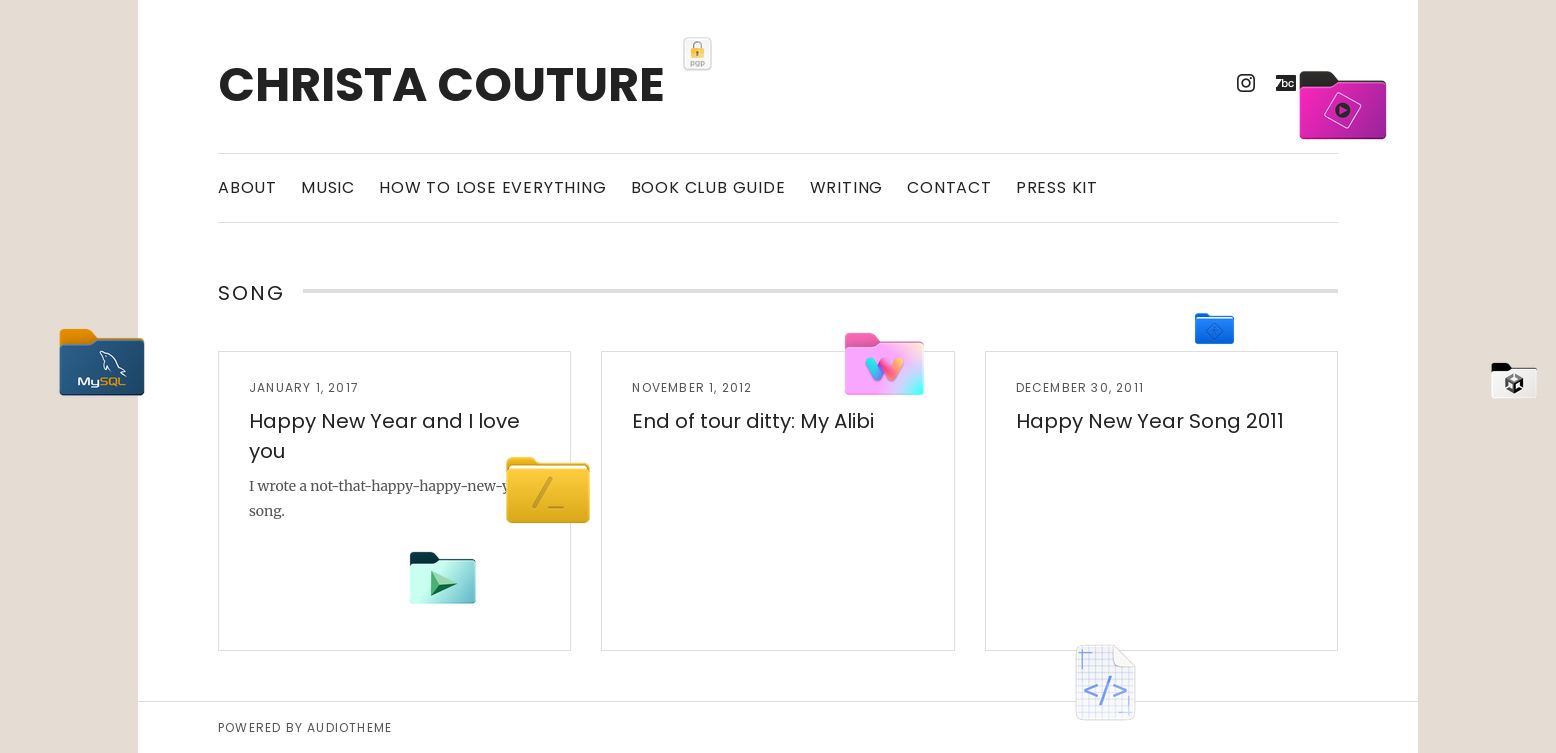 The image size is (1556, 753). What do you see at coordinates (1105, 682) in the screenshot?
I see `twig template file icon` at bounding box center [1105, 682].